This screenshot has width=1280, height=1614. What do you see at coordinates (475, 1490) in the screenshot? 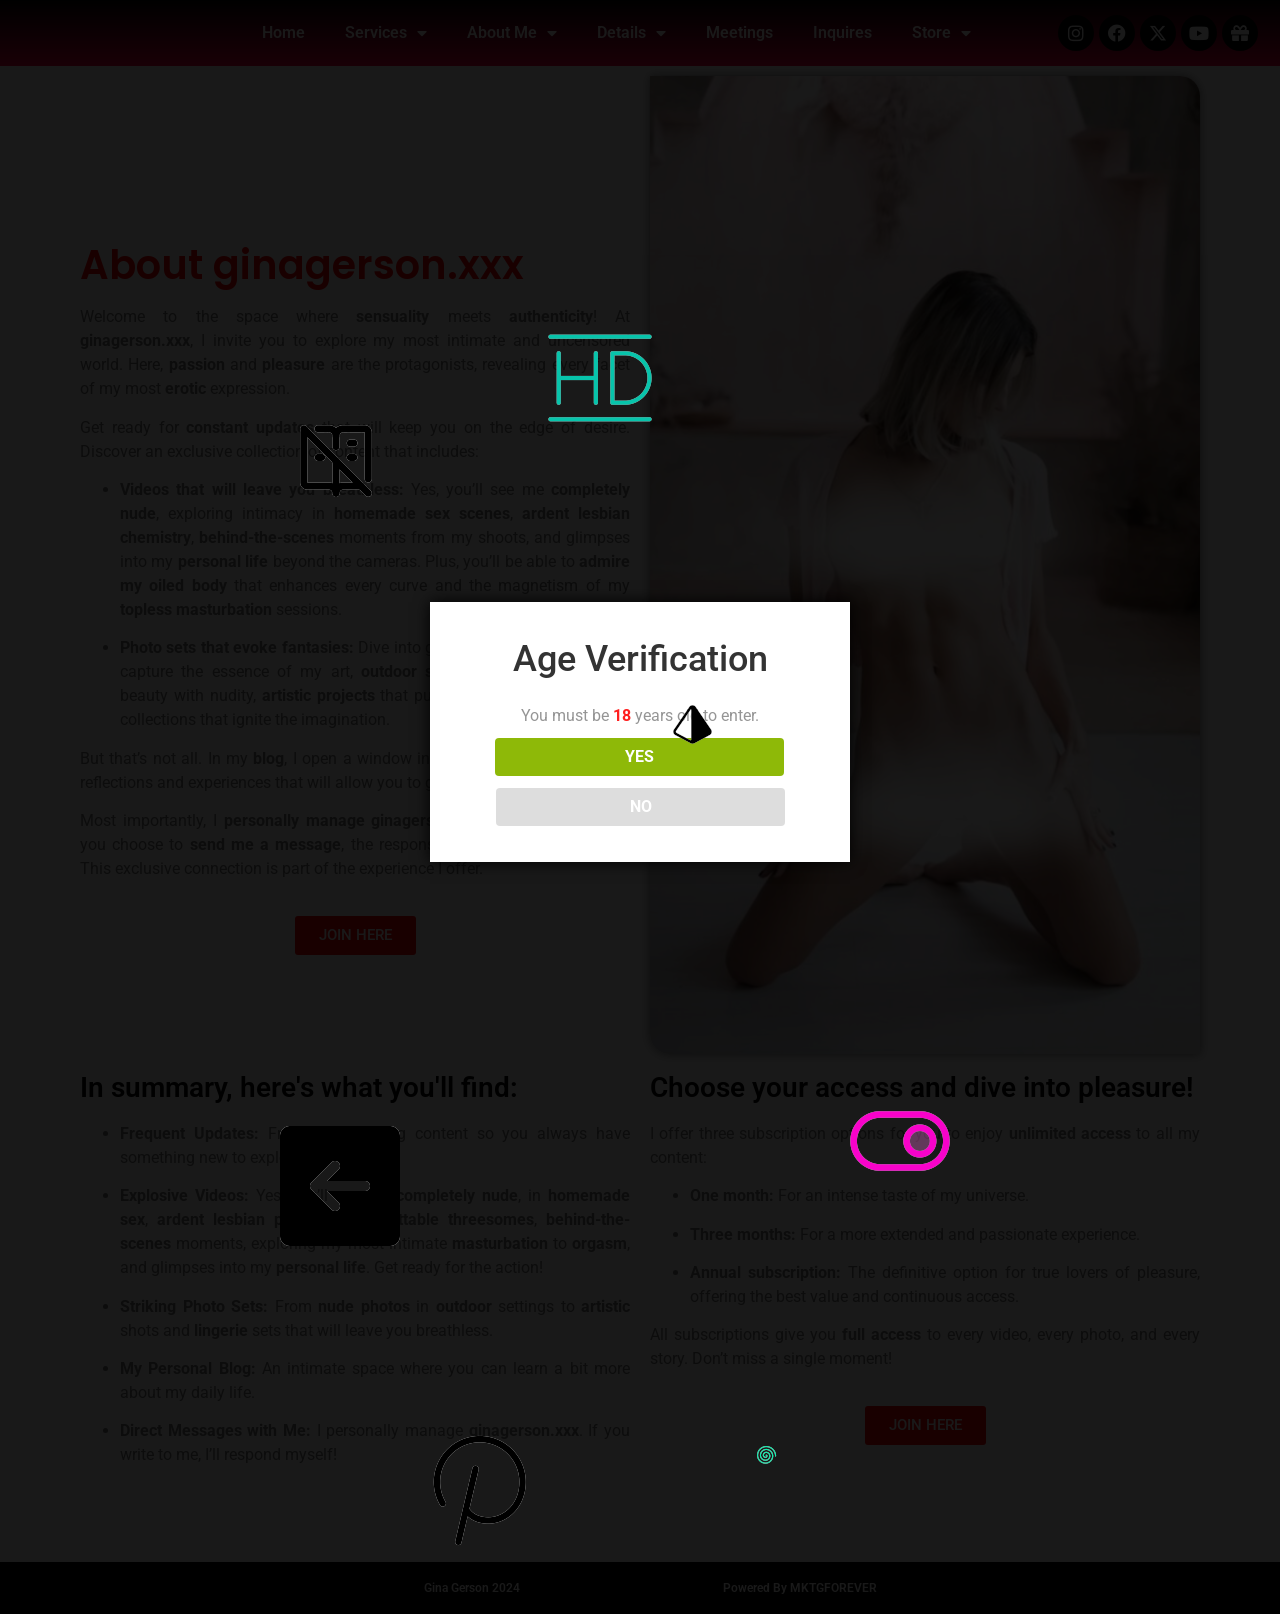
I see `open Pinterest app` at bounding box center [475, 1490].